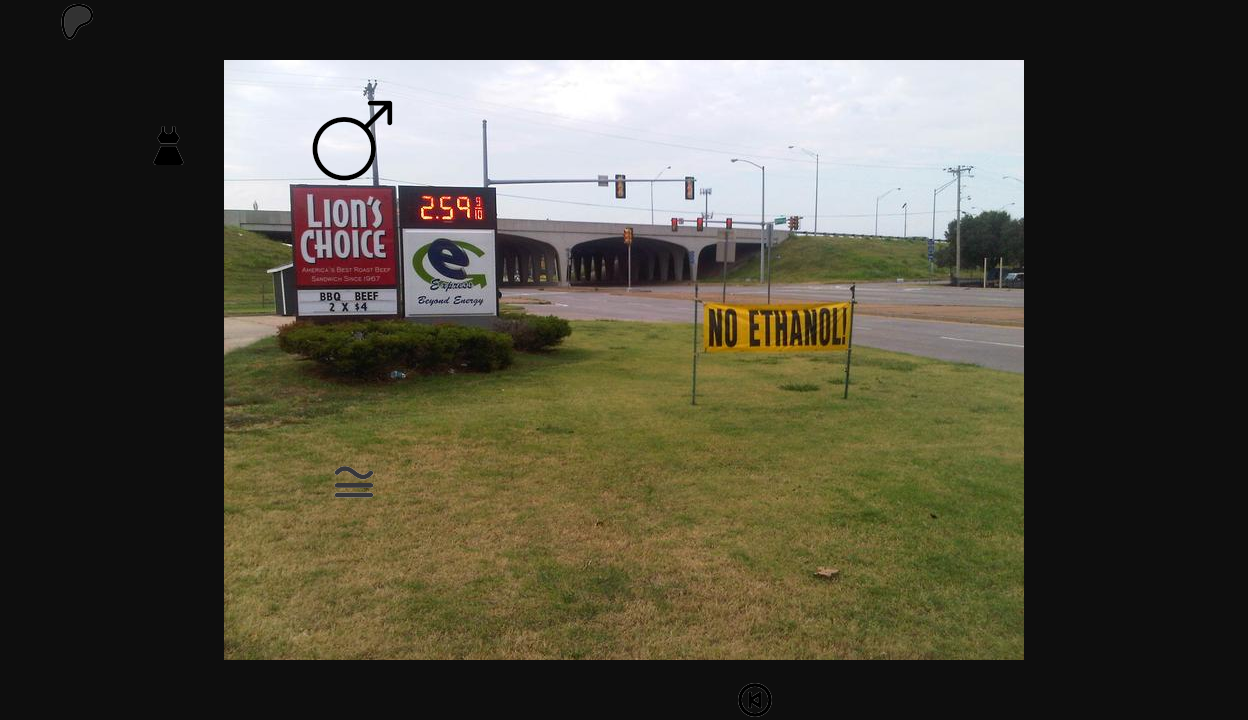 This screenshot has width=1248, height=720. I want to click on link to patreon profile or support page, so click(76, 21).